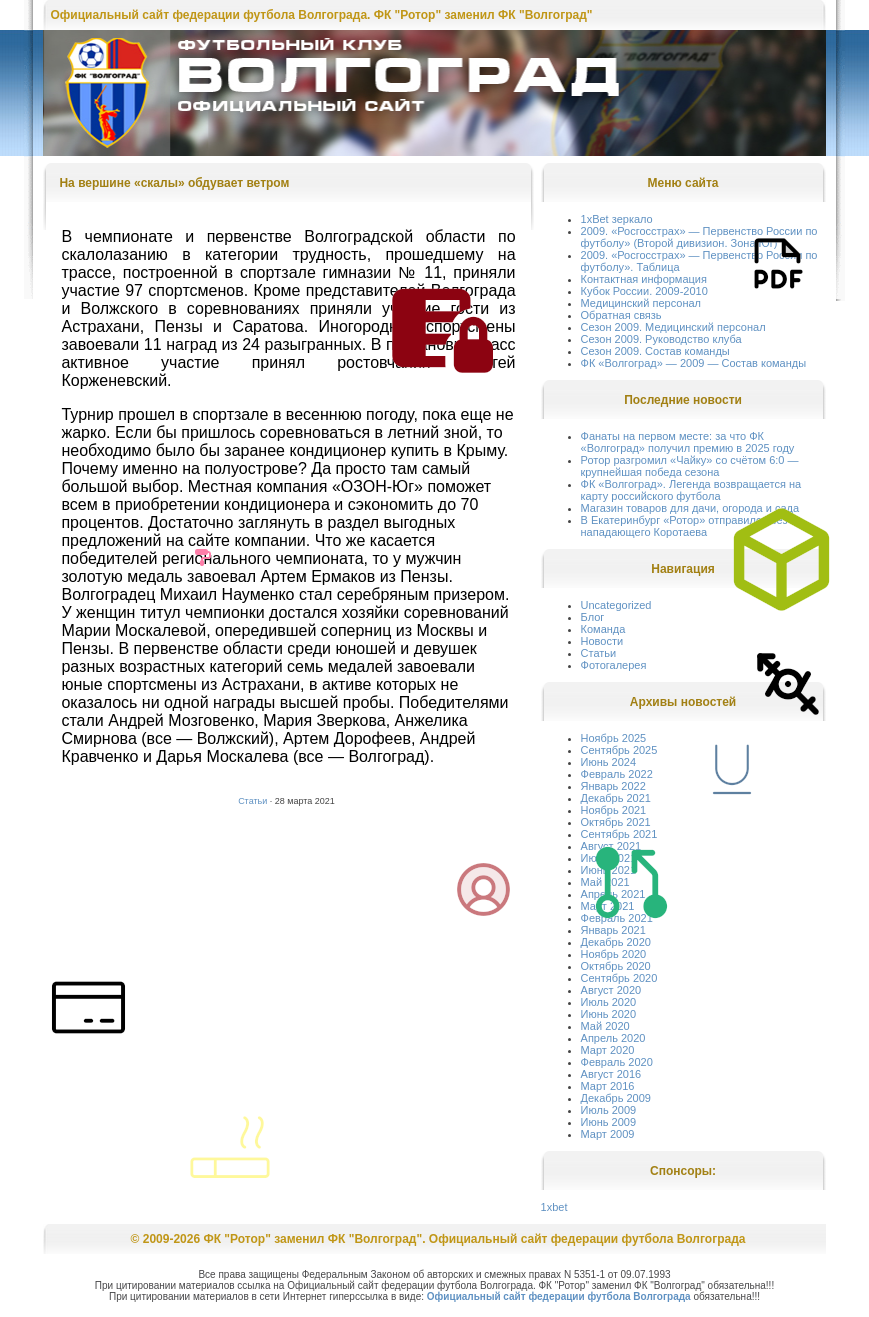 Image resolution: width=869 pixels, height=1317 pixels. I want to click on indicates genderfluid identity option, so click(788, 684).